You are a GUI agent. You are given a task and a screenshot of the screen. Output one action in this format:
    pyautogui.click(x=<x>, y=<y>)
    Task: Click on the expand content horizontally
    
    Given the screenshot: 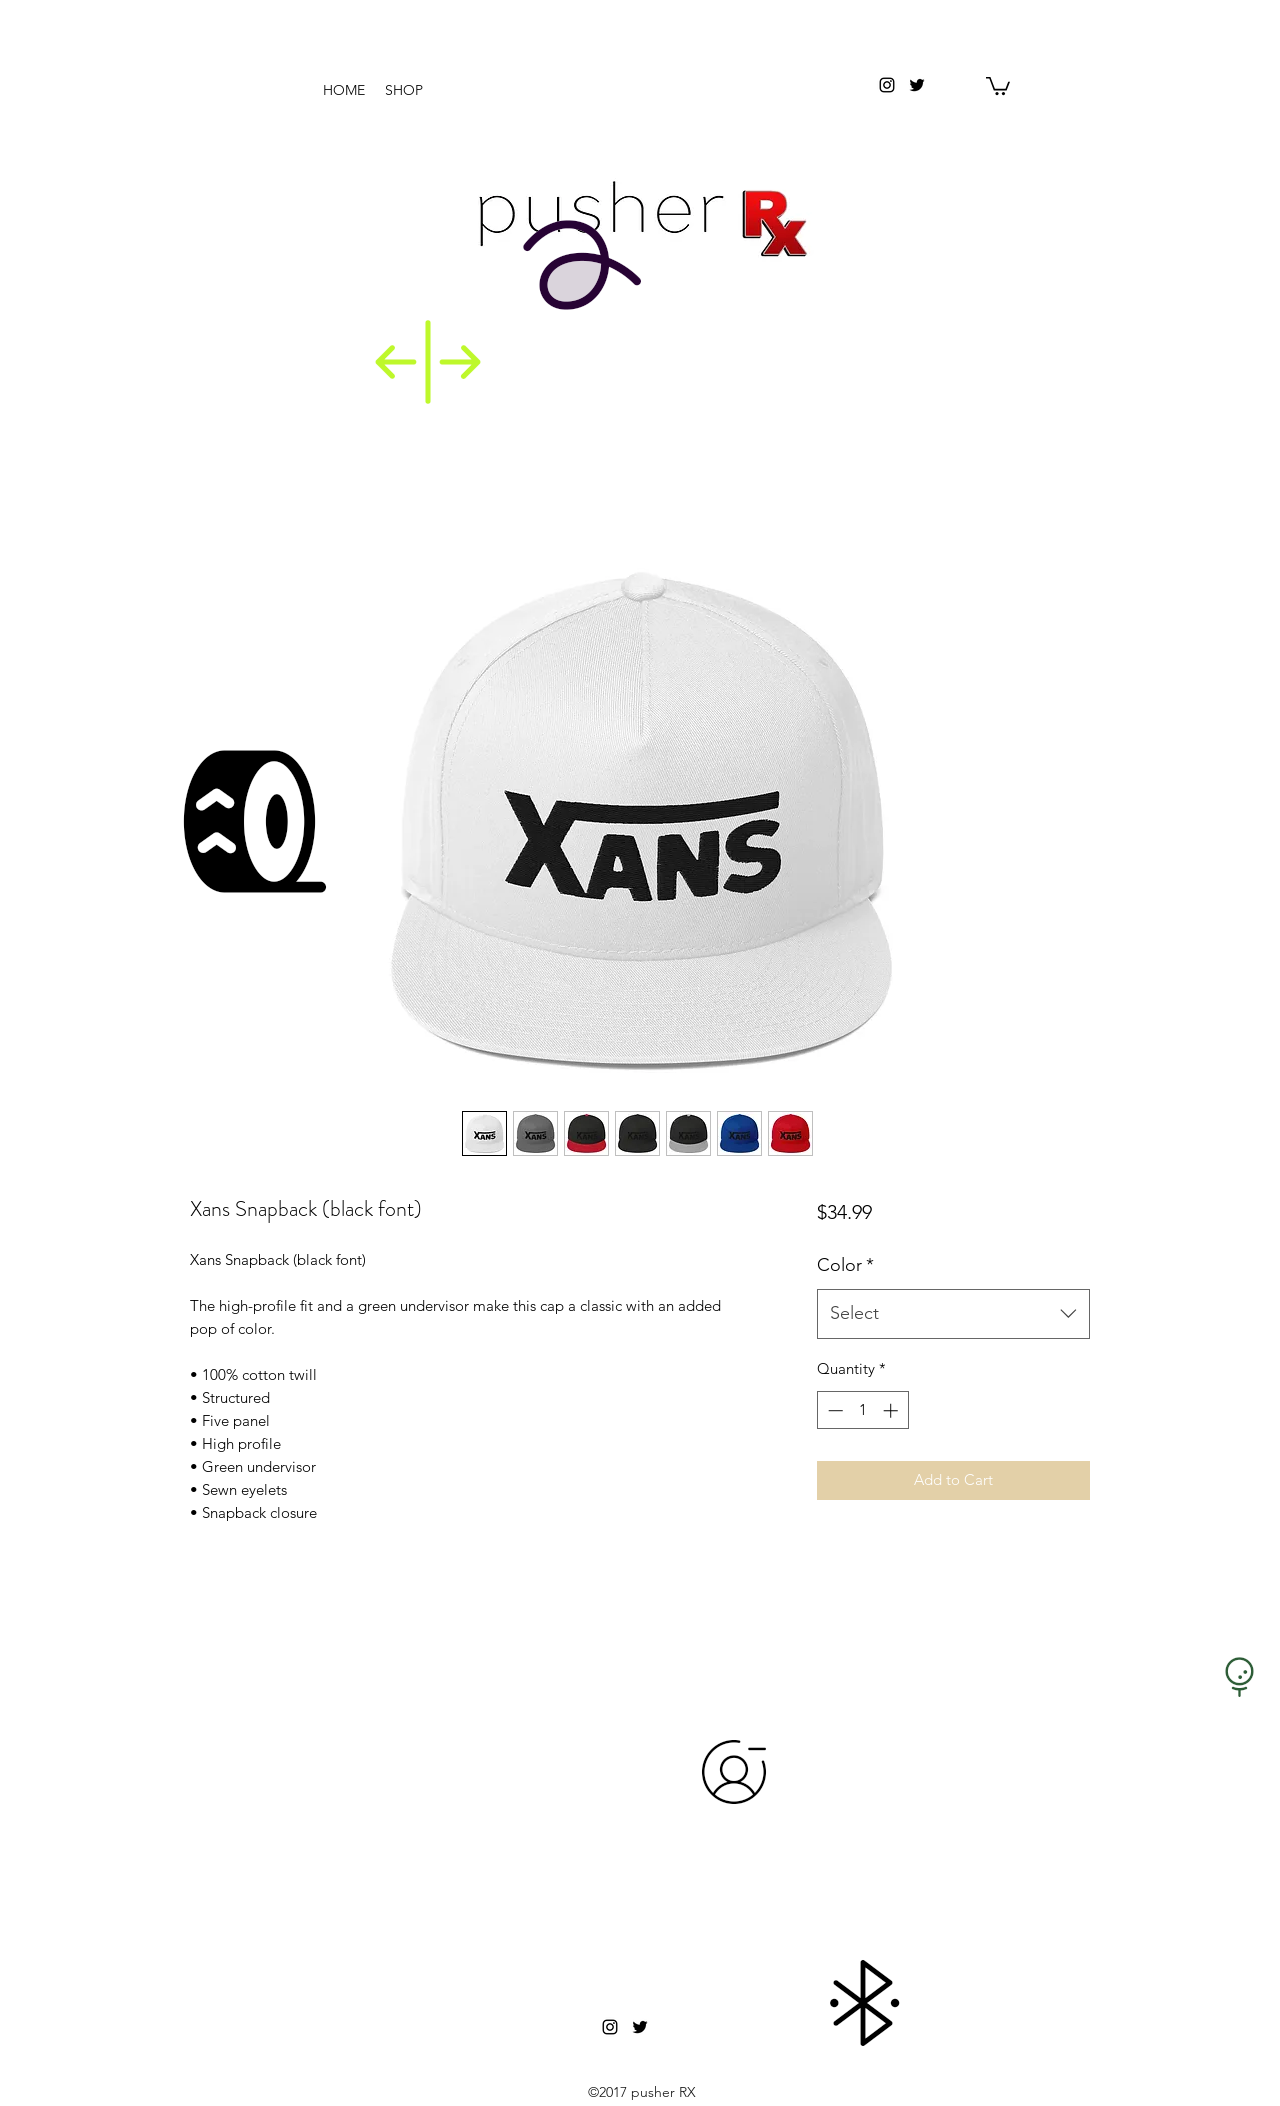 What is the action you would take?
    pyautogui.click(x=428, y=362)
    